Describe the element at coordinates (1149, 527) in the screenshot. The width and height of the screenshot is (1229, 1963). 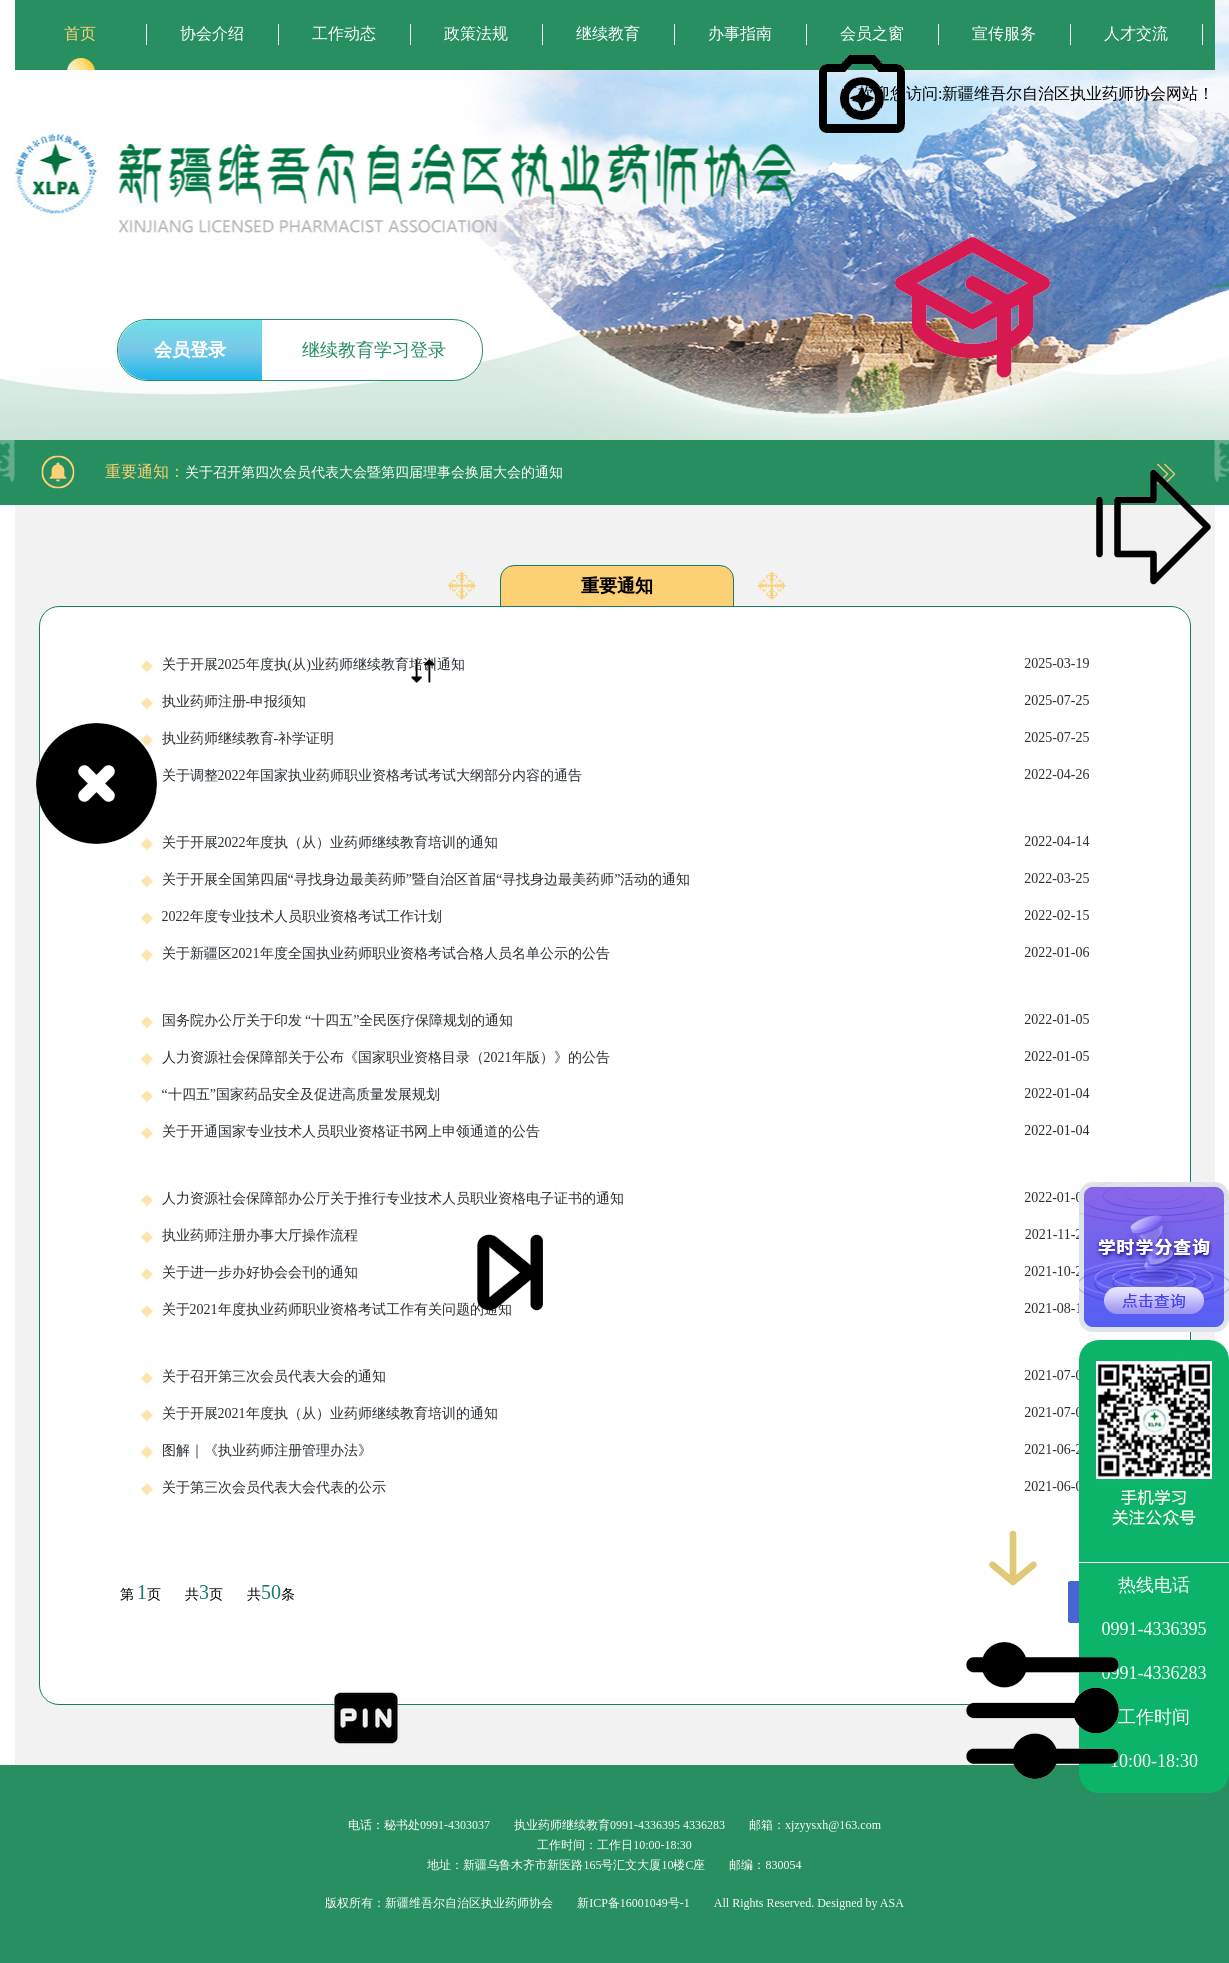
I see `move forward or proceed to next step` at that location.